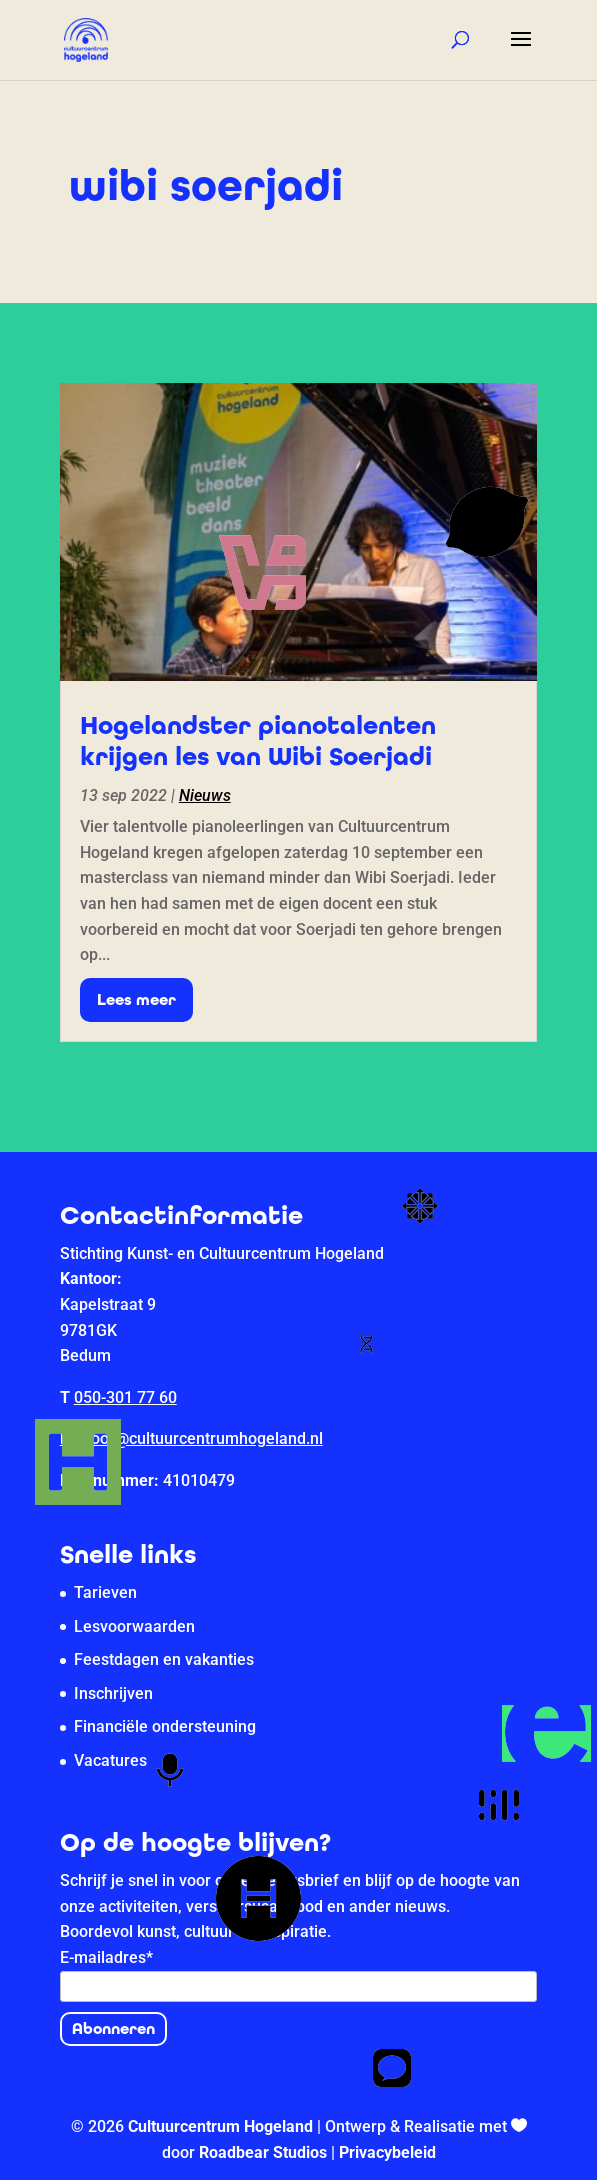 This screenshot has height=2180, width=597. I want to click on hetzner cloud hosting service logo, so click(78, 1462).